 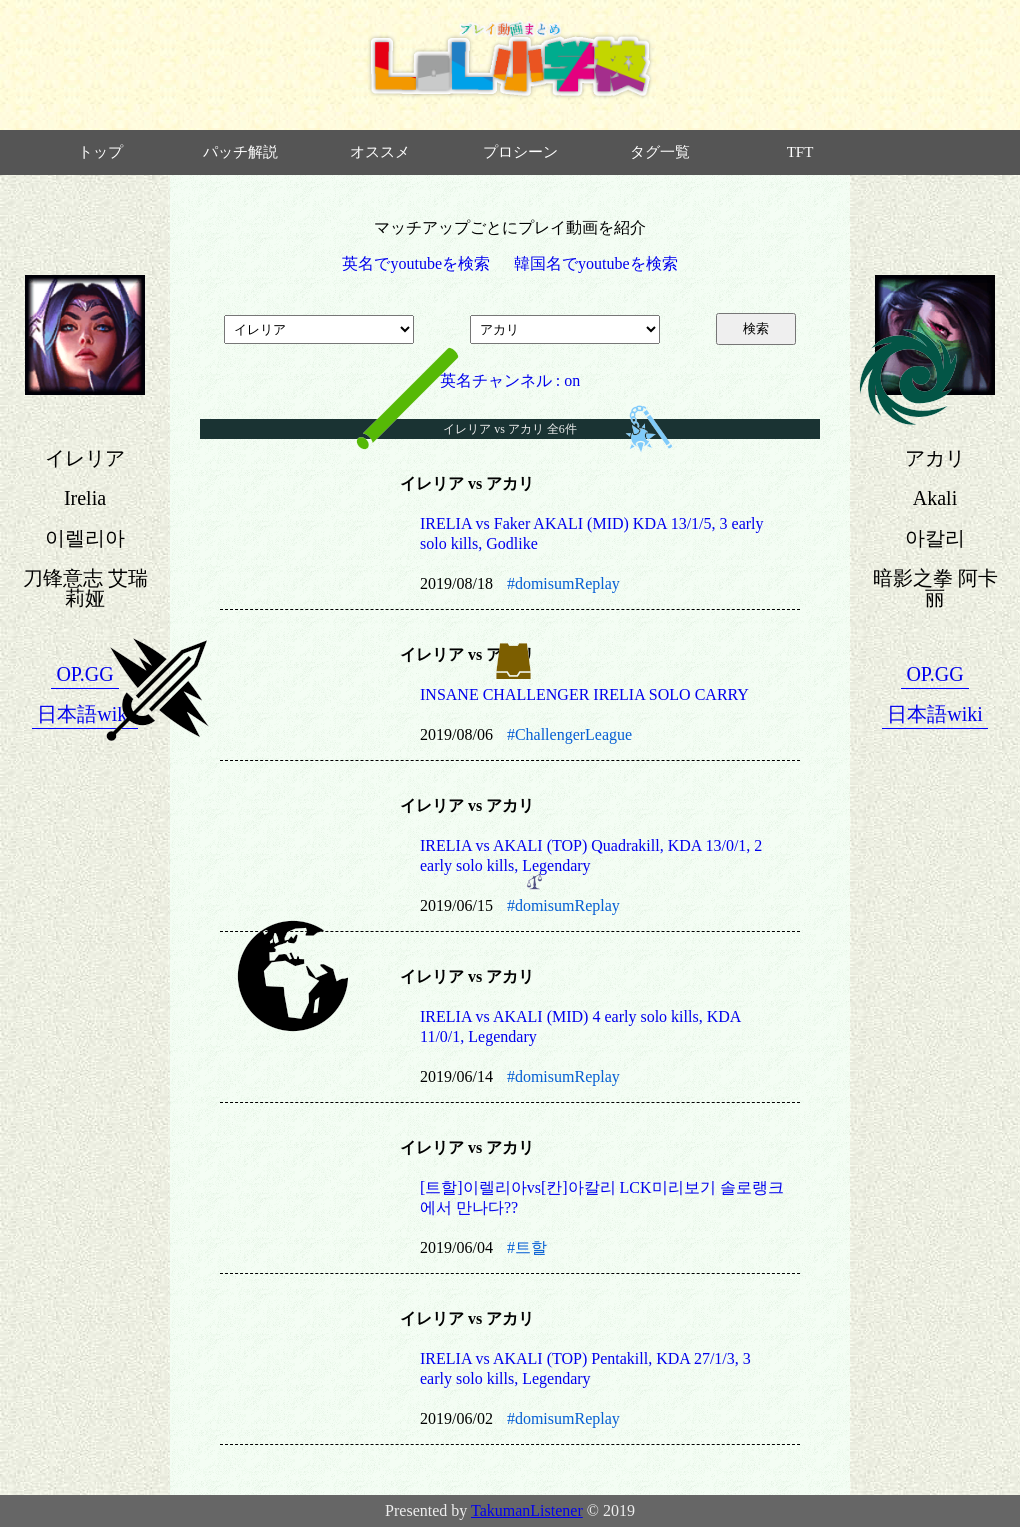 I want to click on activate energy or power ability, so click(x=907, y=376).